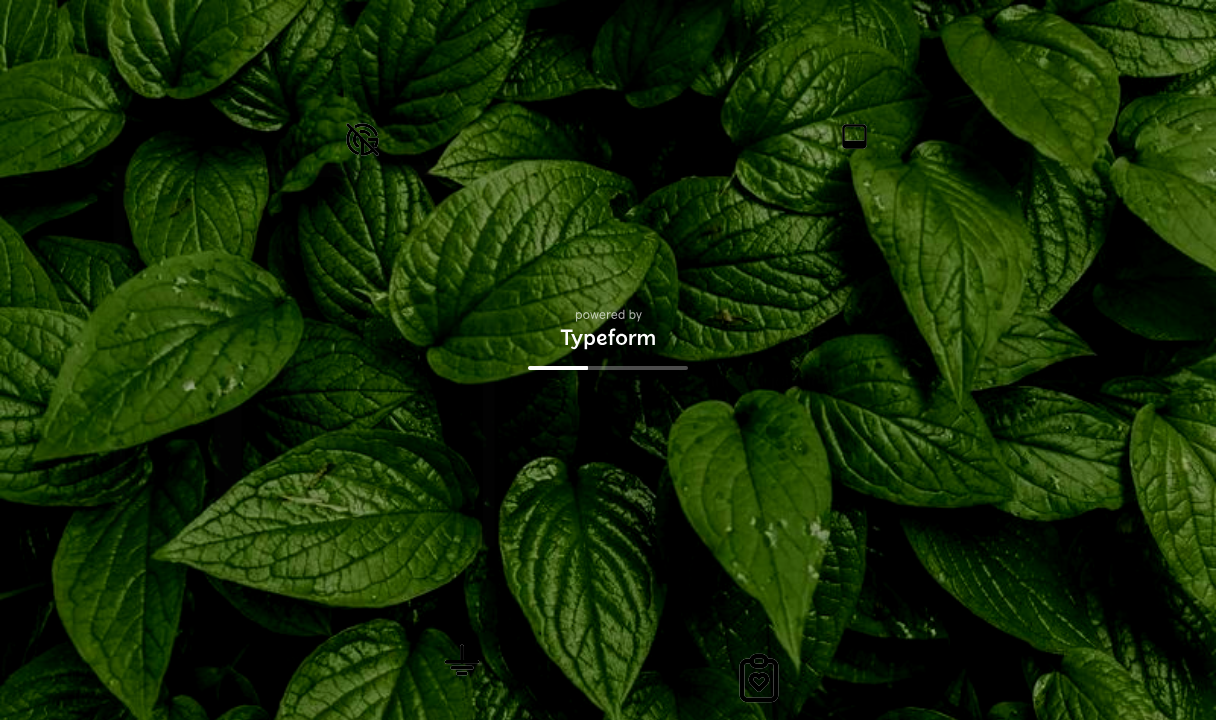  I want to click on toggle bottom navigation bar visibility, so click(854, 136).